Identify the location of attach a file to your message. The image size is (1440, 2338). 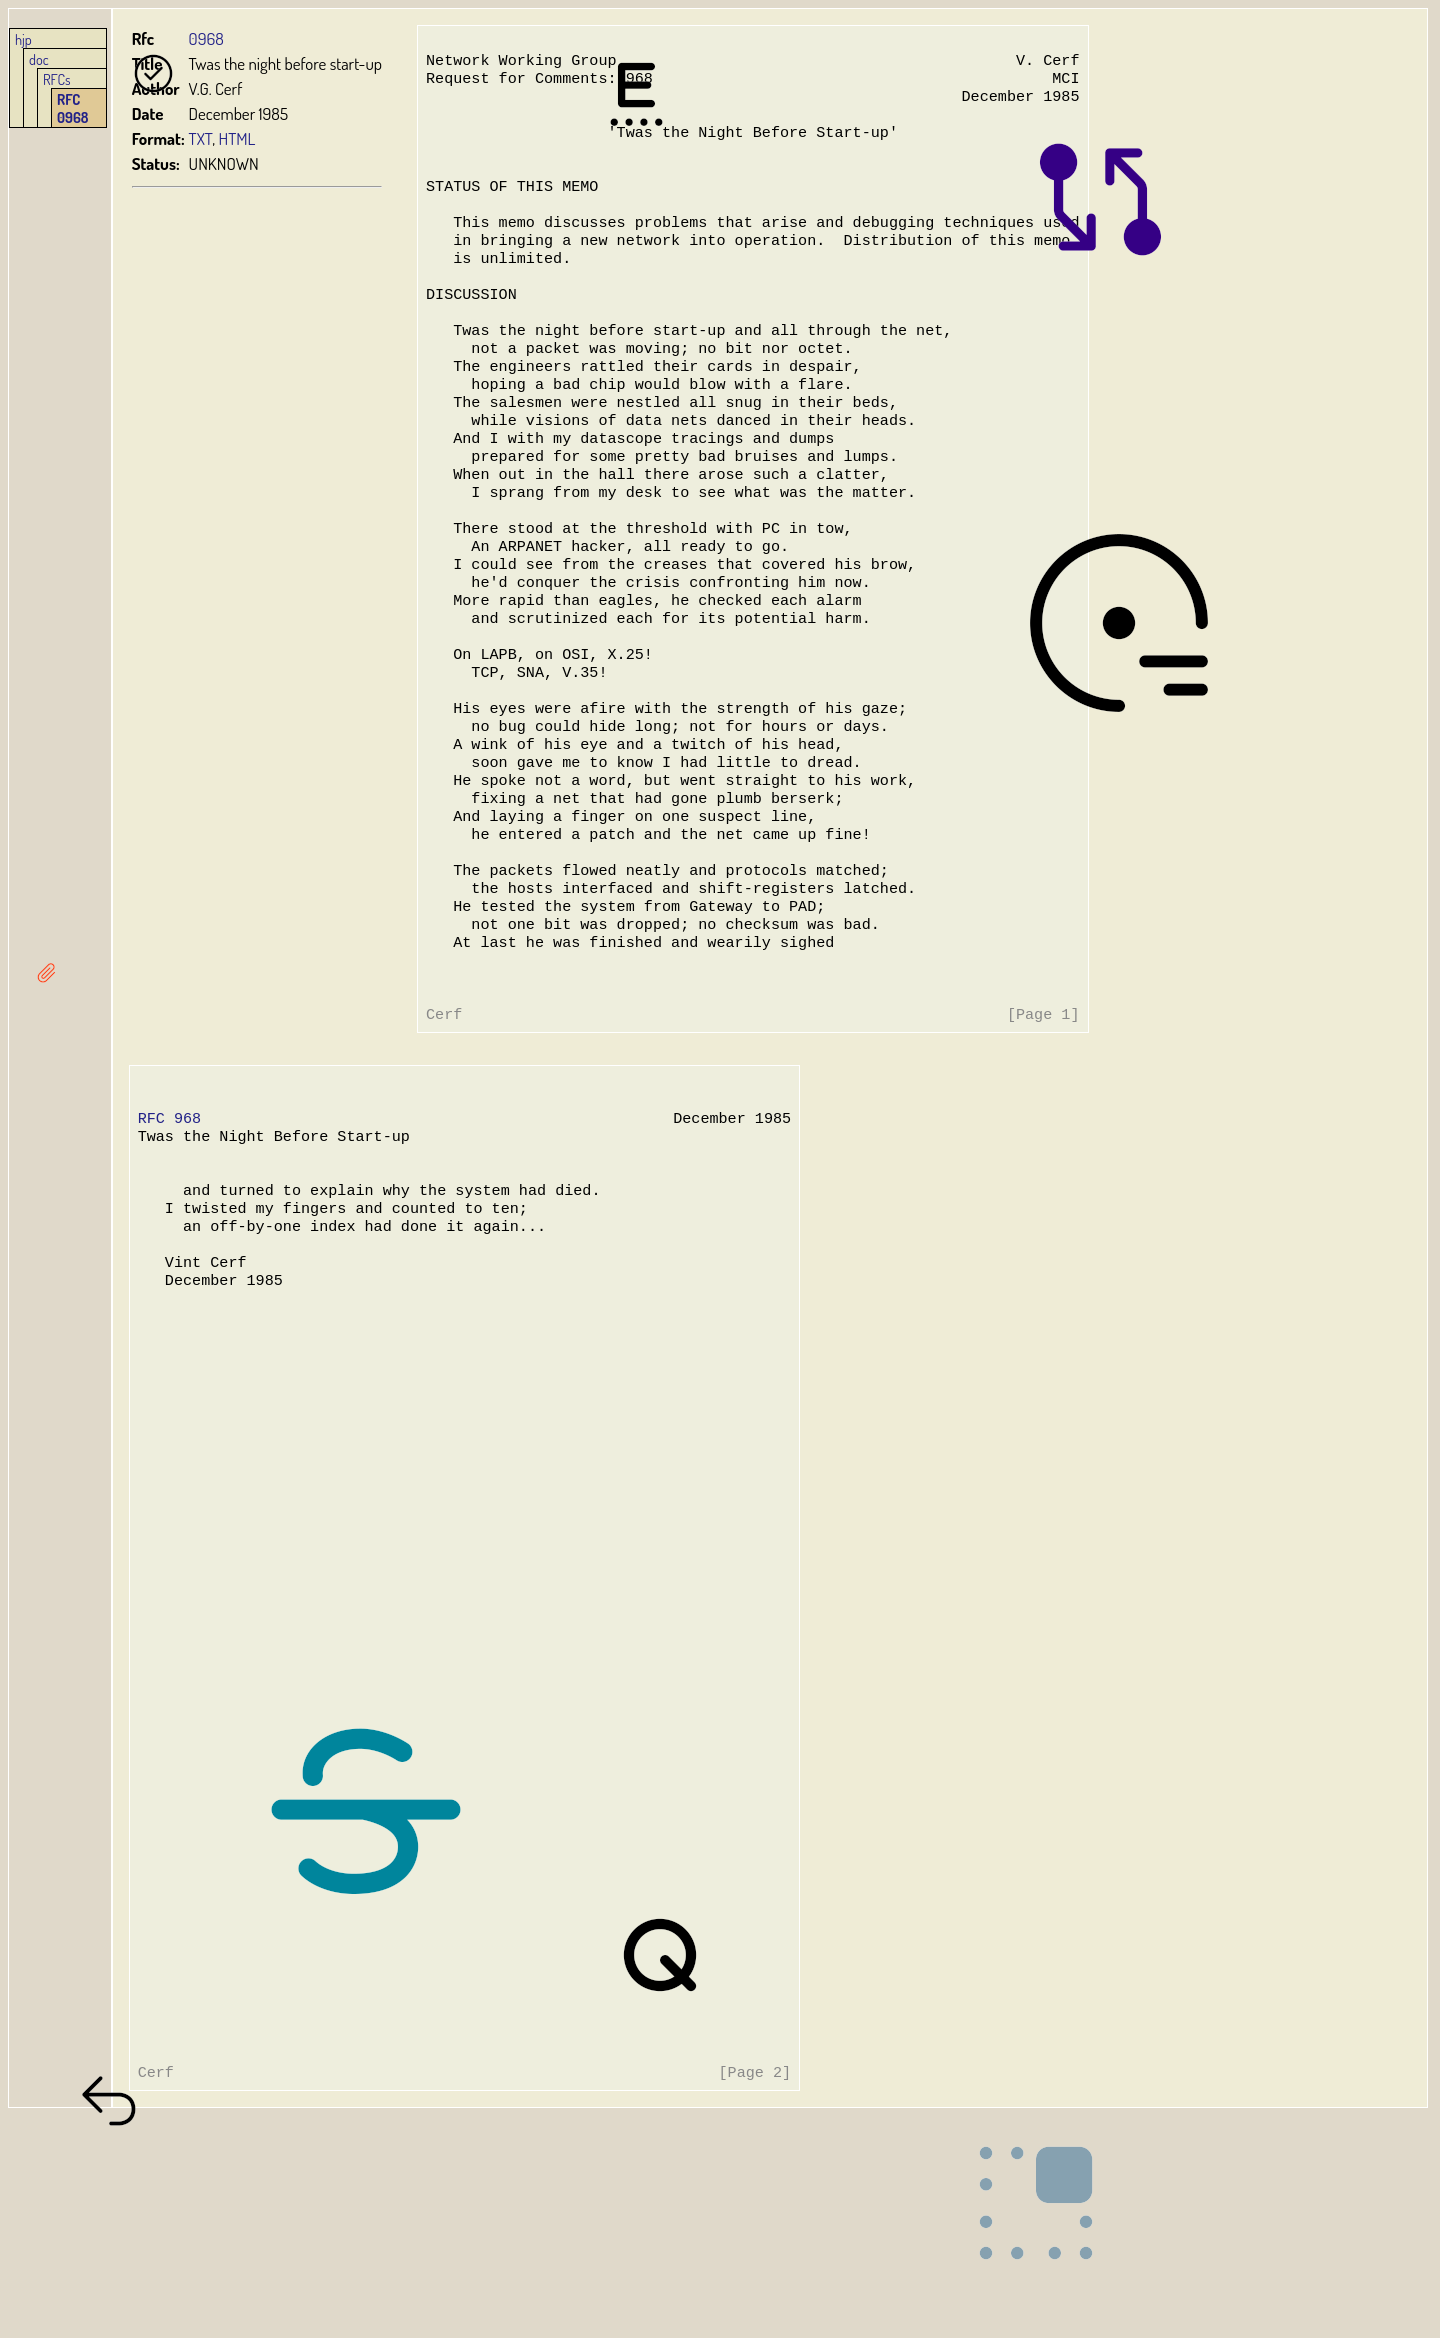
(46, 973).